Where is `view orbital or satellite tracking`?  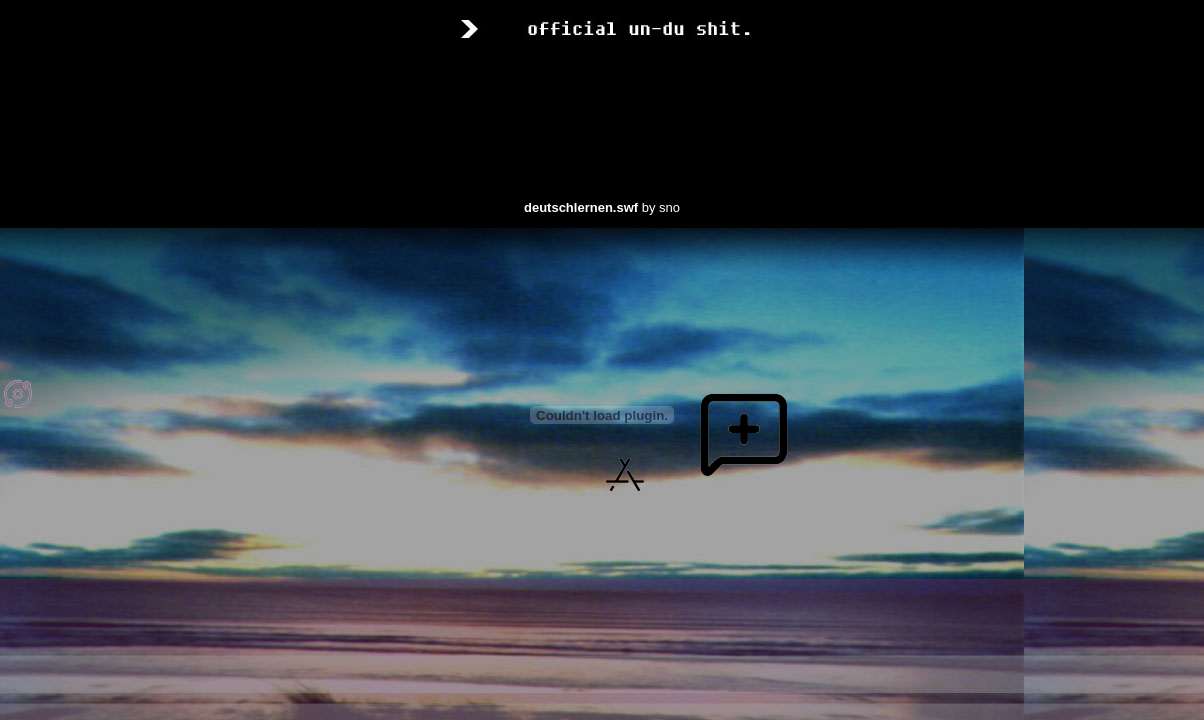
view orbital or satellite tracking is located at coordinates (18, 394).